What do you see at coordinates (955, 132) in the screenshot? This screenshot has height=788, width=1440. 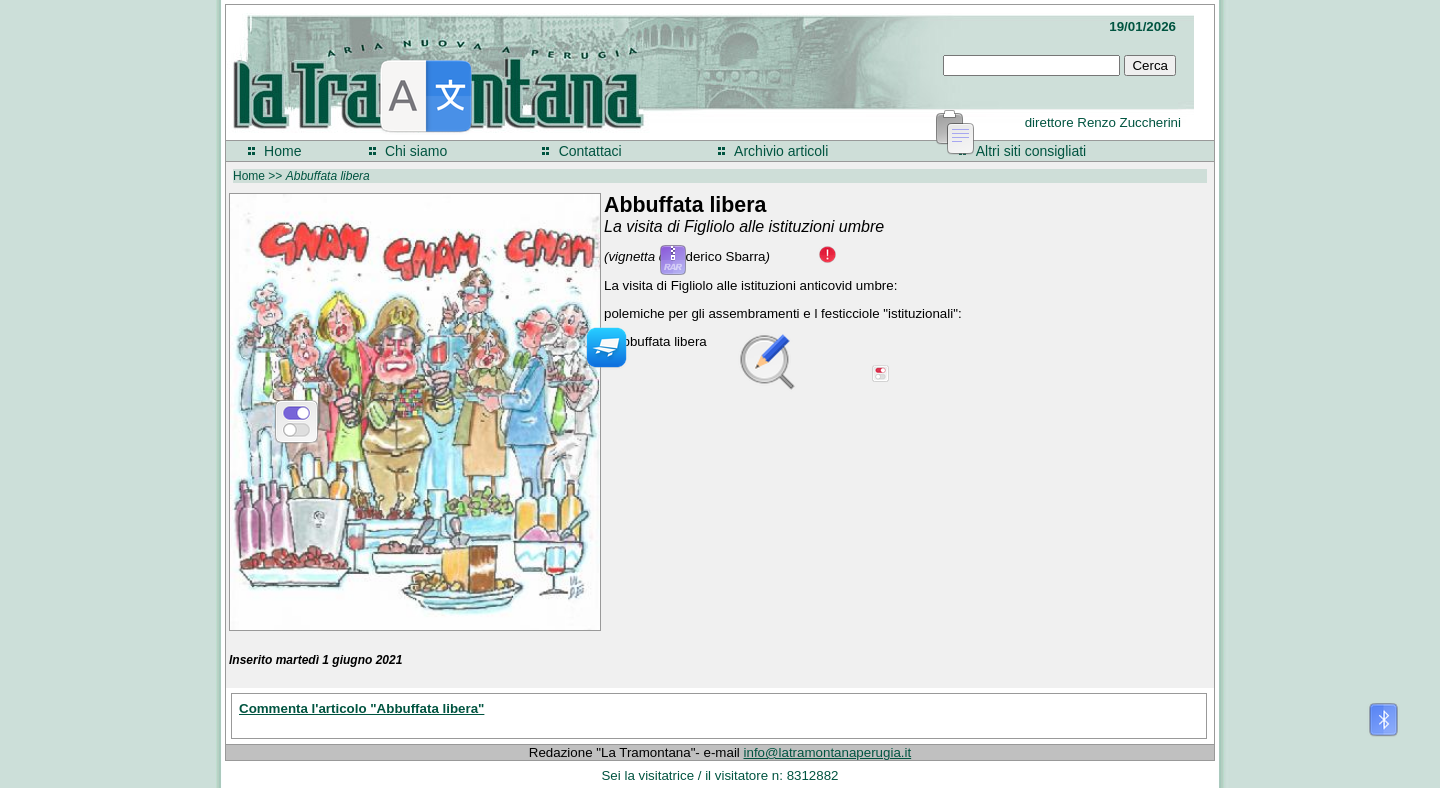 I see `paste content from clipboard` at bounding box center [955, 132].